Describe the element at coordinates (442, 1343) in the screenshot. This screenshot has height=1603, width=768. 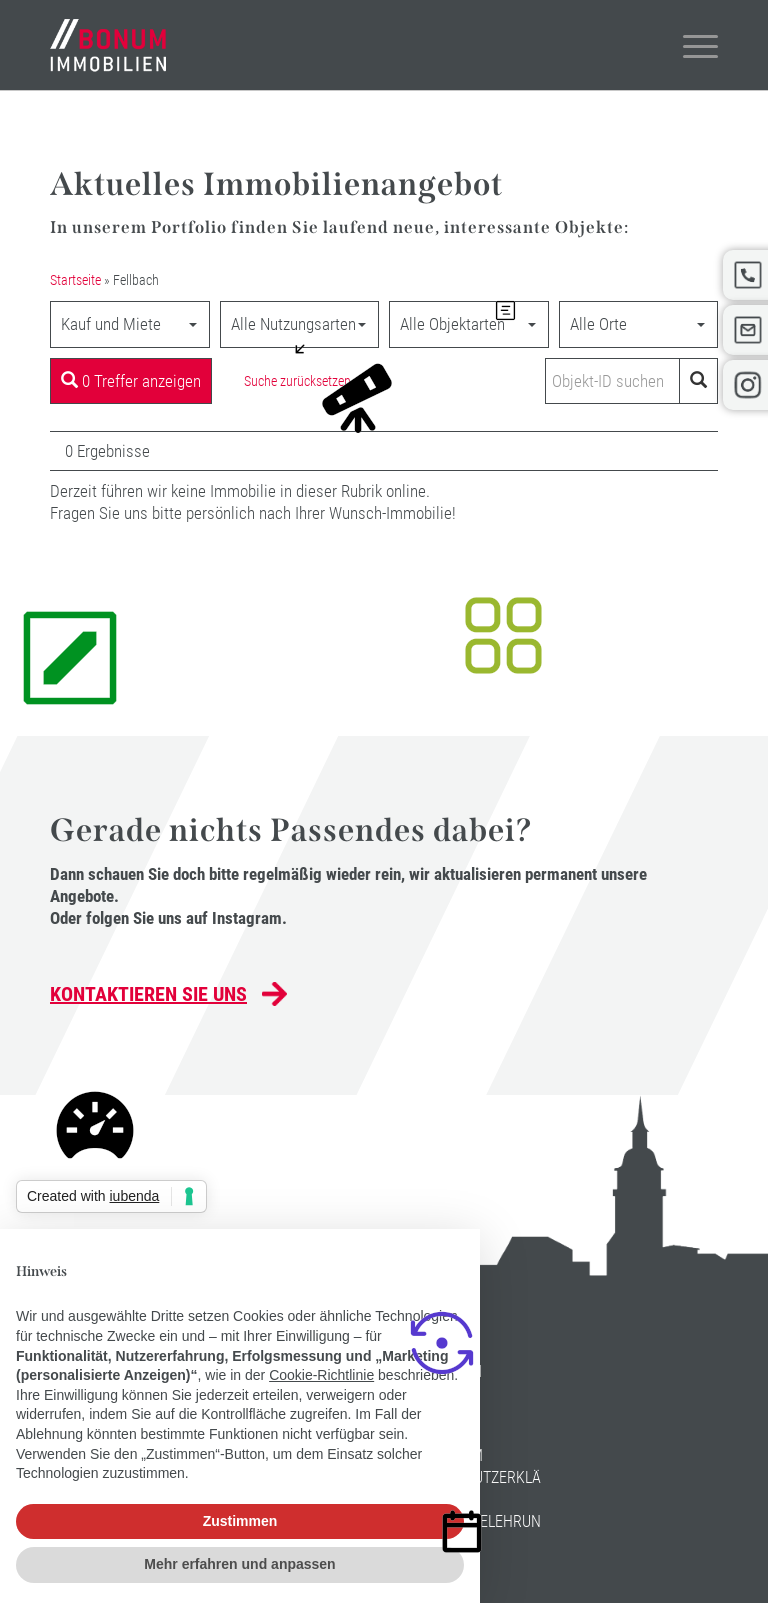
I see `reopen a previously closed issue` at that location.